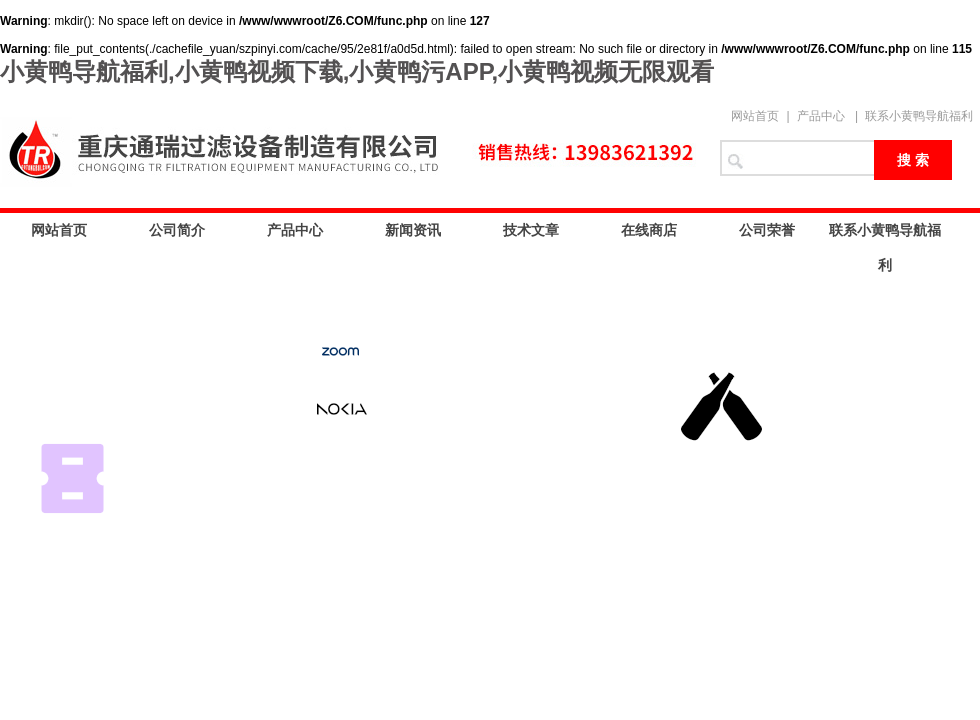 This screenshot has height=720, width=980. I want to click on open the Untappd app, so click(721, 406).